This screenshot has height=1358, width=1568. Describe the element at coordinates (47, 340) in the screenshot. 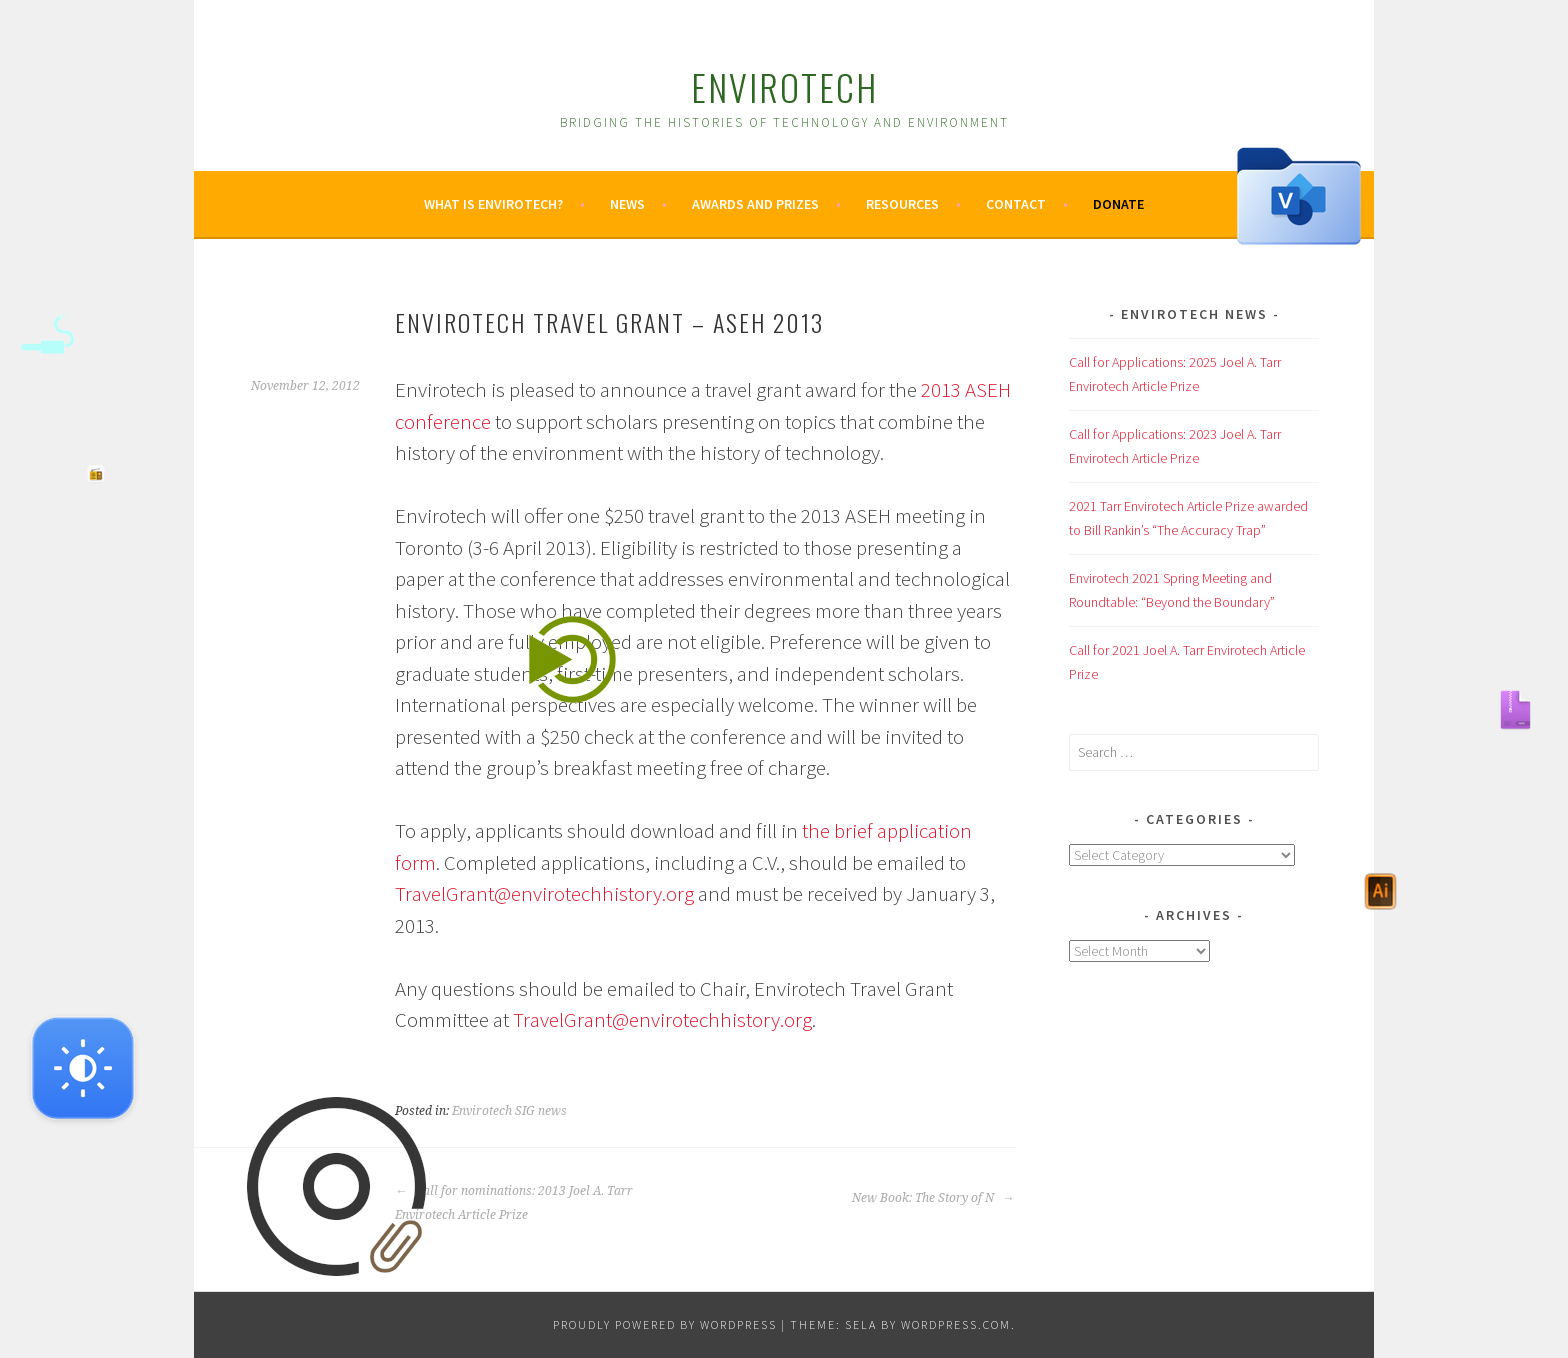

I see `audio output via headphones` at that location.